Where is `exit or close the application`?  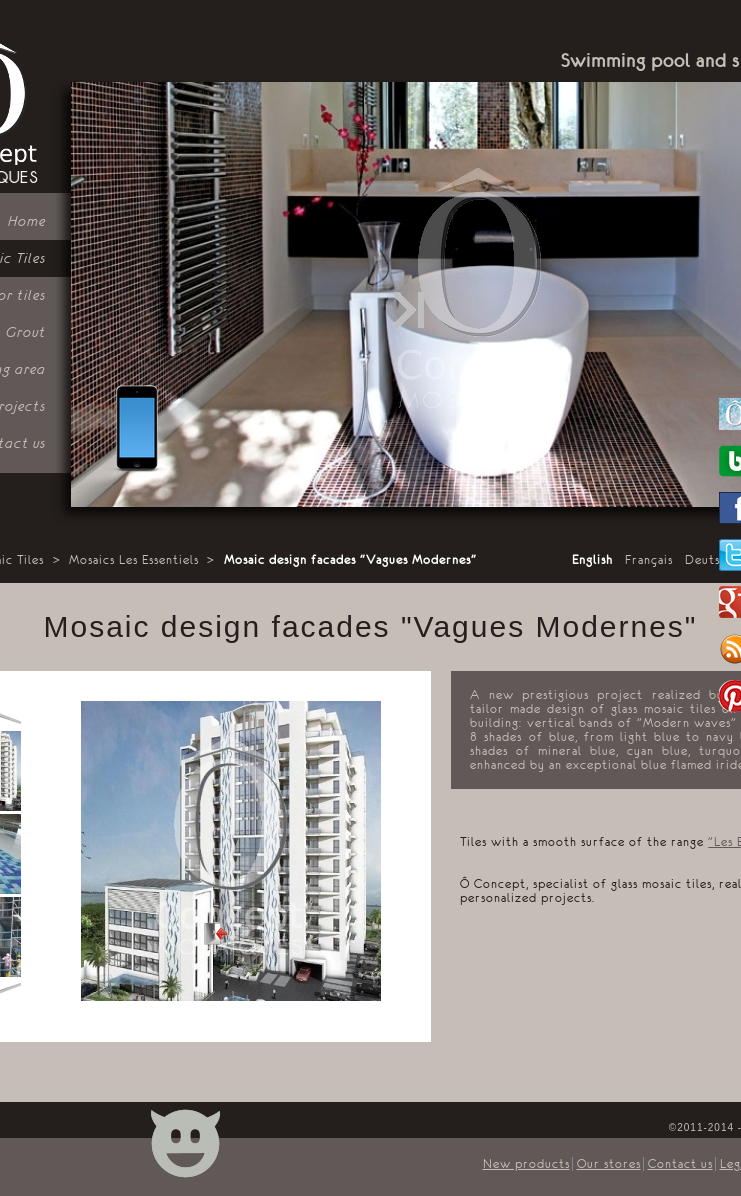
exit or close the application is located at coordinates (216, 934).